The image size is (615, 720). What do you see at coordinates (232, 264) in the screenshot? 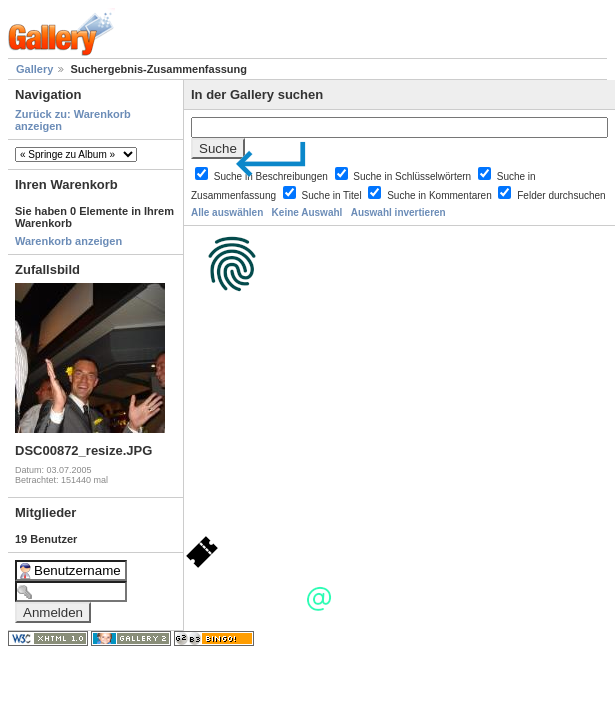
I see `authenticate with fingerprint` at bounding box center [232, 264].